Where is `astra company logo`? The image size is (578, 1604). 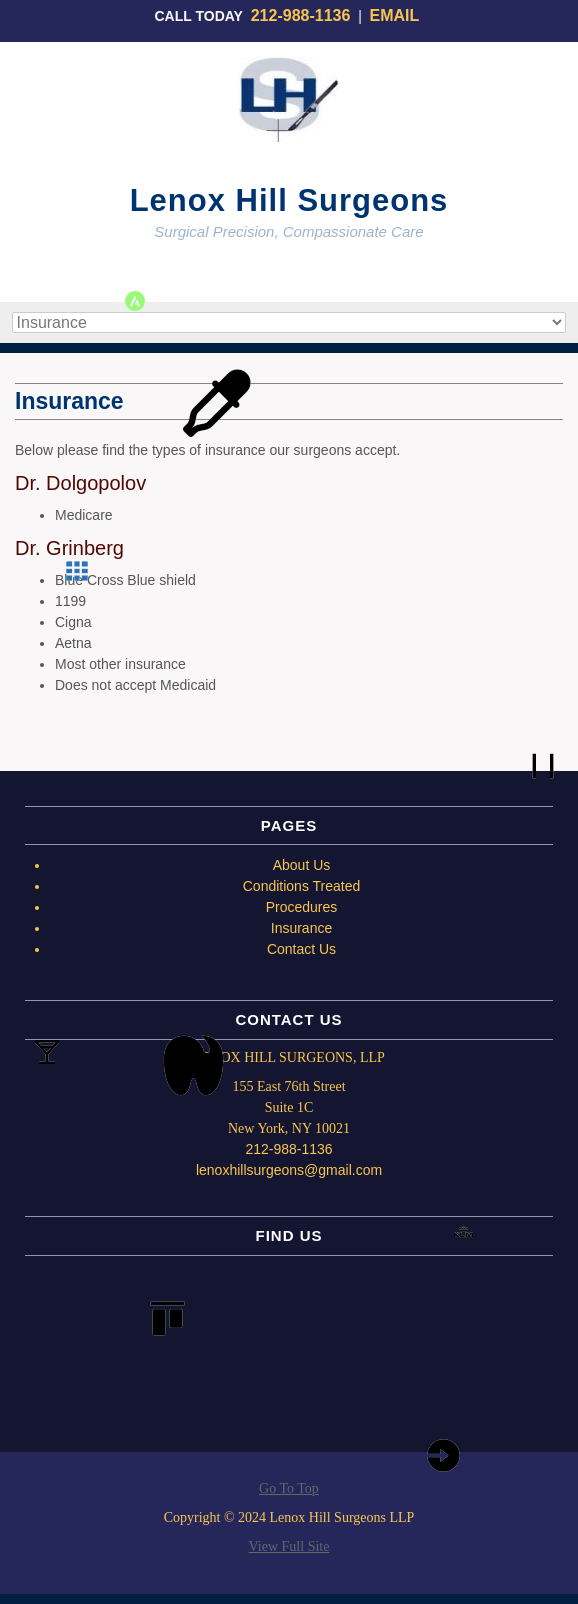 astra company logo is located at coordinates (135, 301).